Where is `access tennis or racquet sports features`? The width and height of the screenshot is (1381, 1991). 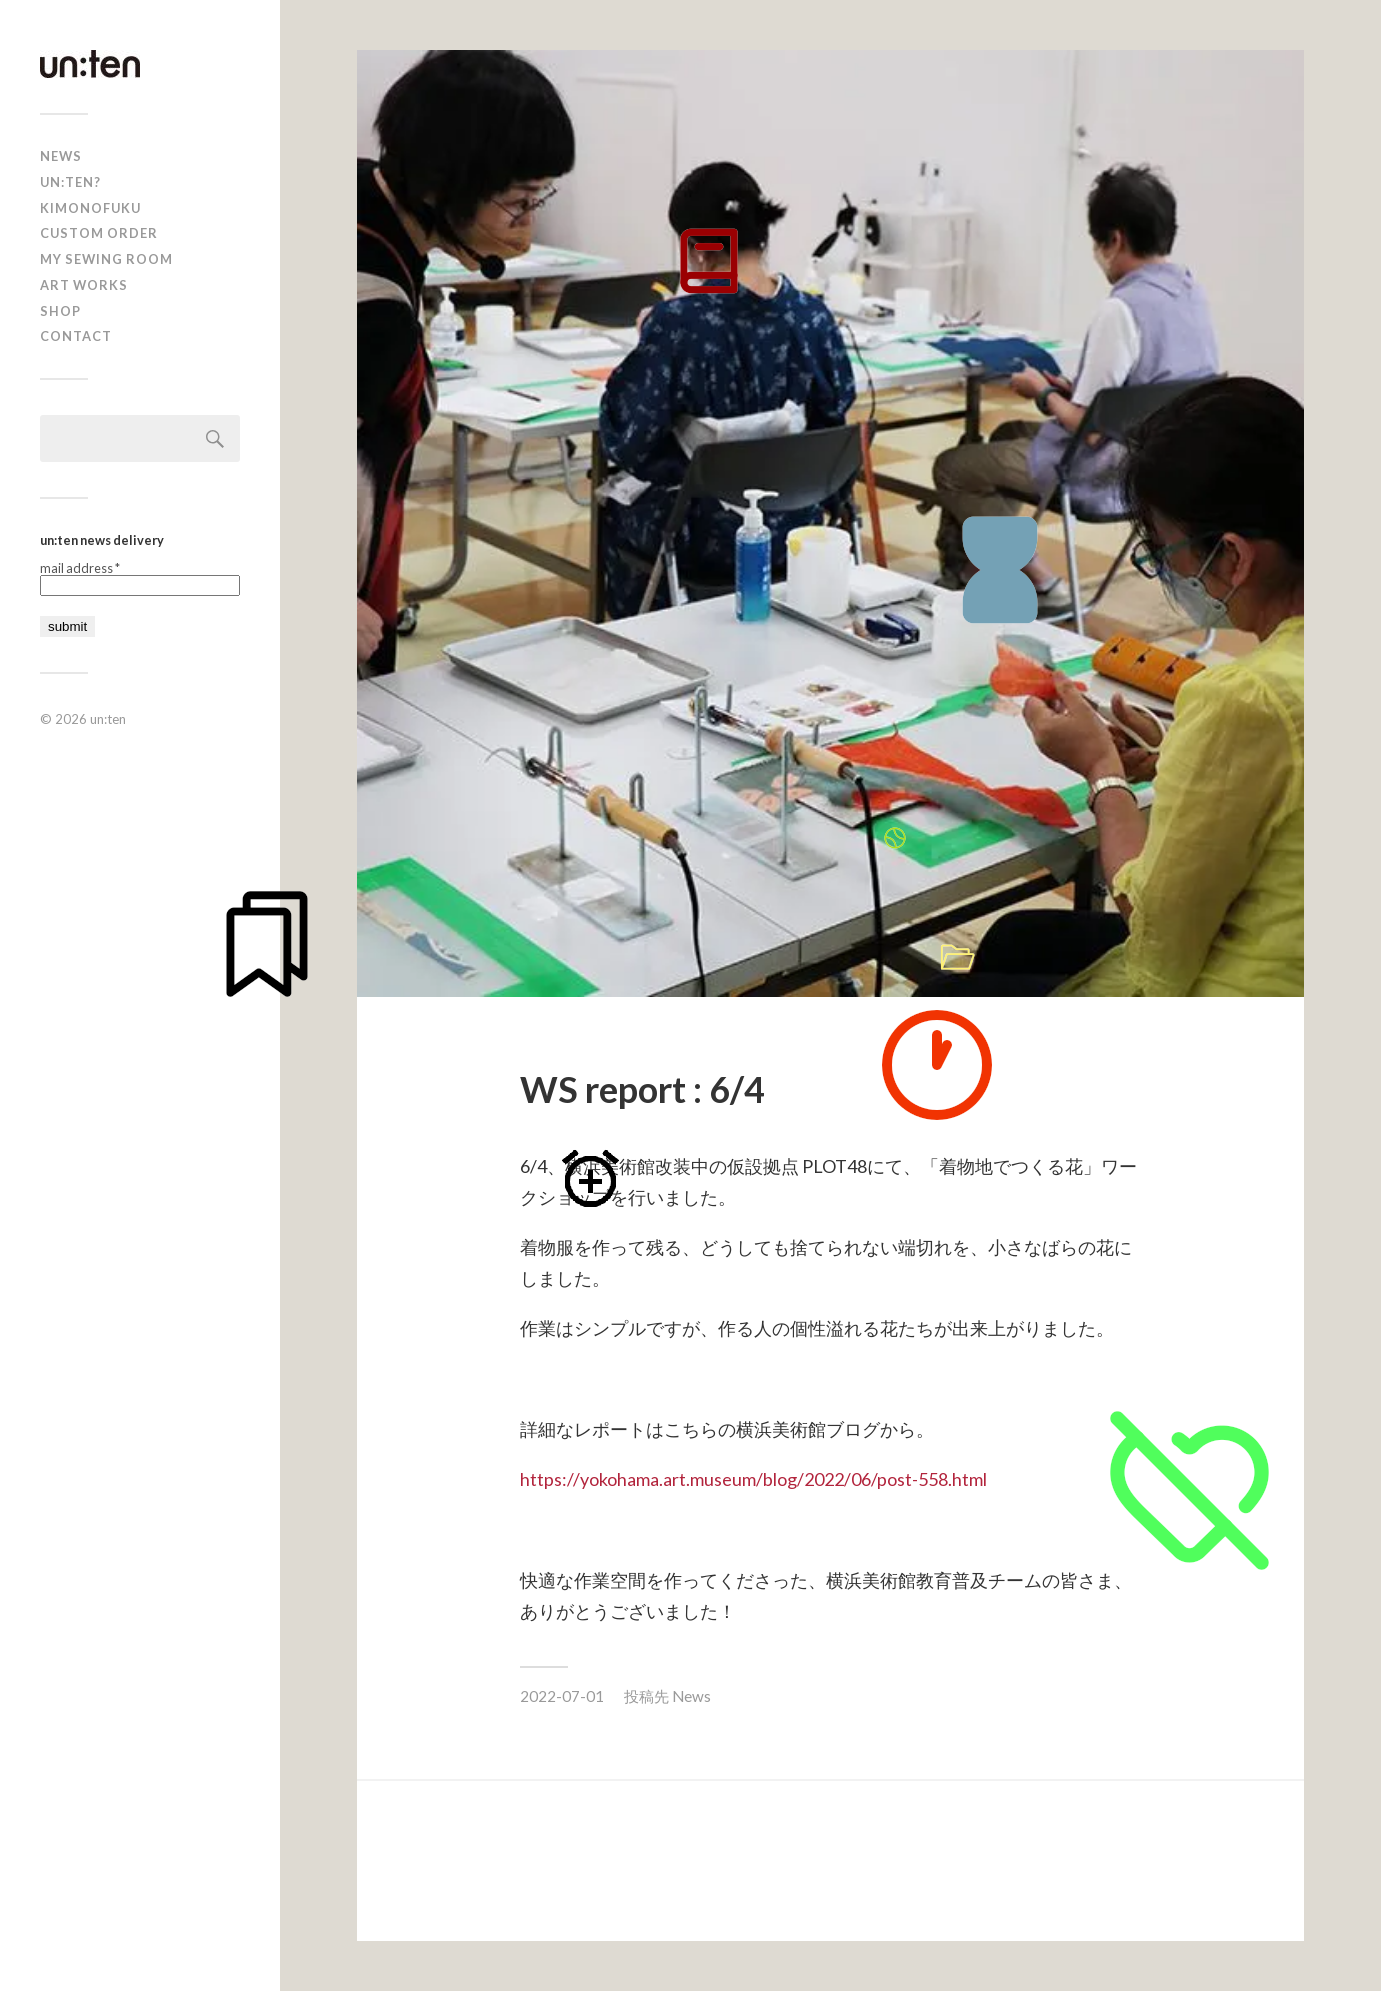
access tennis or racquet sports features is located at coordinates (895, 838).